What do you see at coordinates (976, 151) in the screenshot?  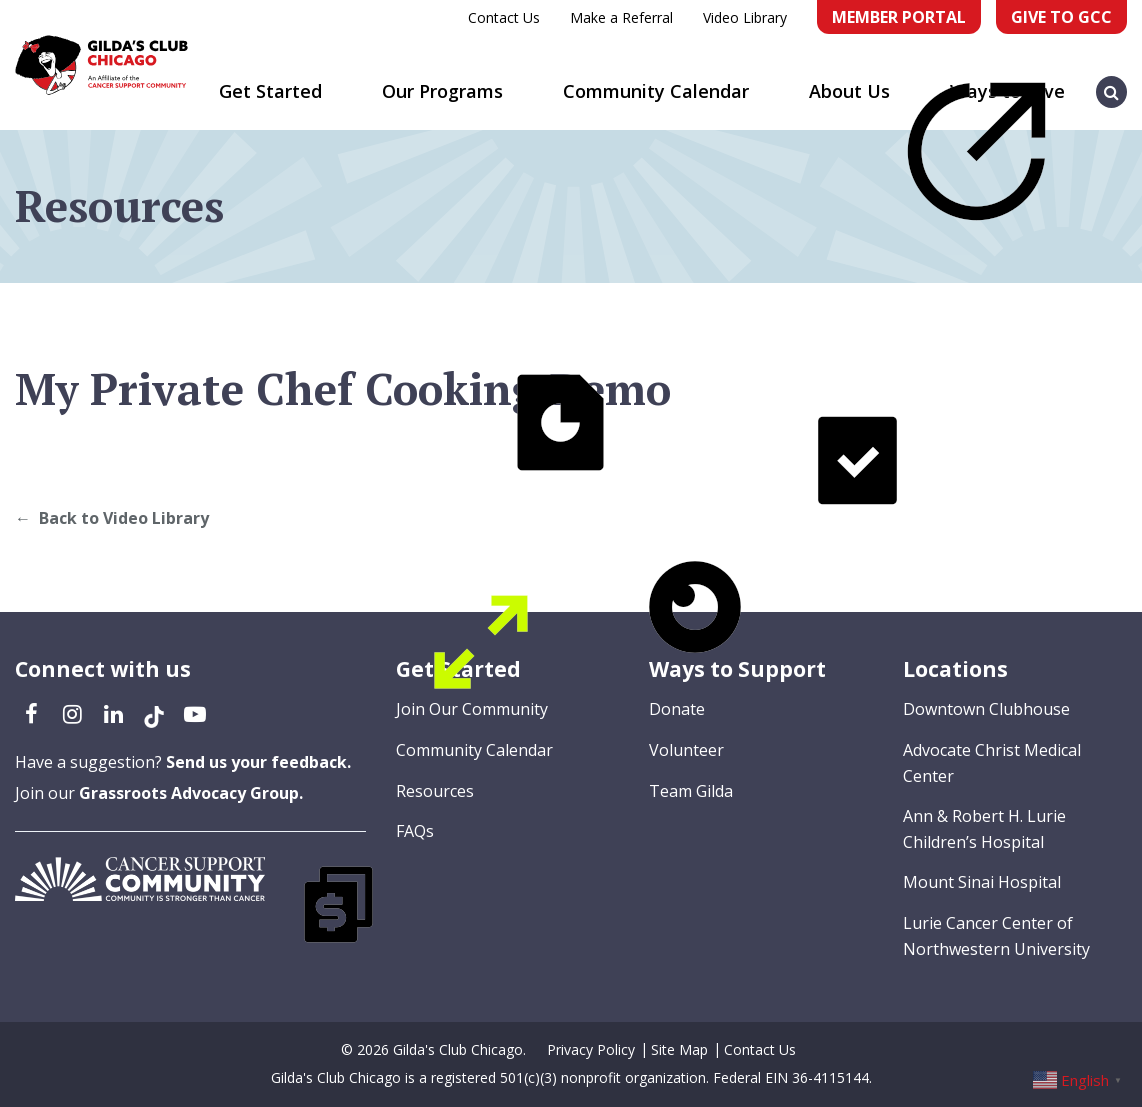 I see `share this content with others` at bounding box center [976, 151].